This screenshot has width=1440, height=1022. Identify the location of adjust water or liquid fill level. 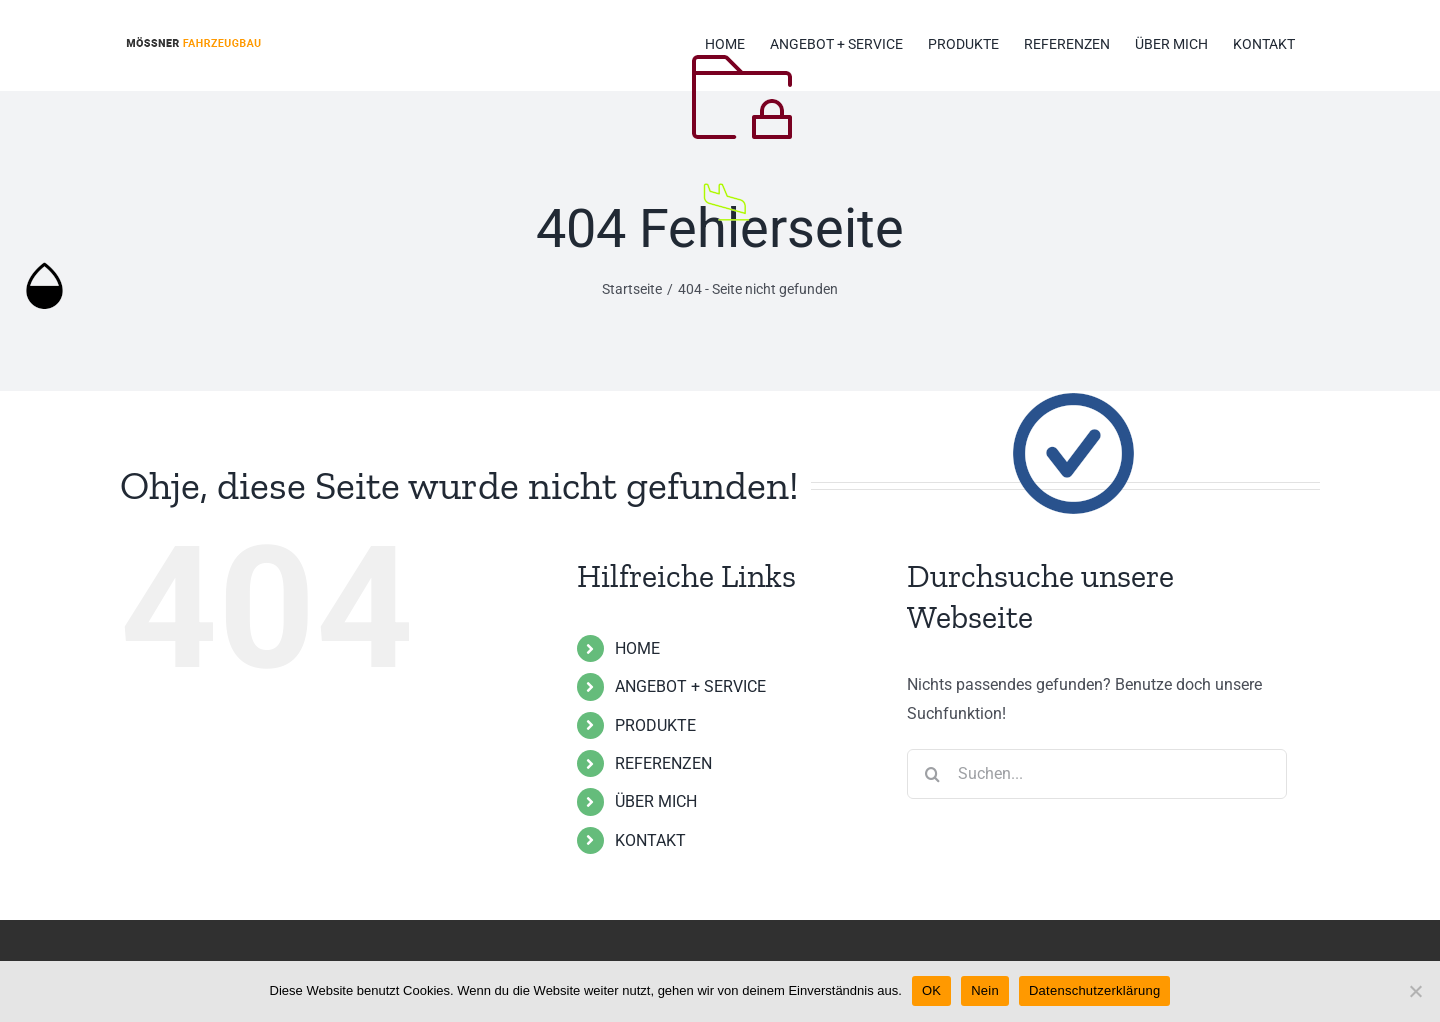
(44, 287).